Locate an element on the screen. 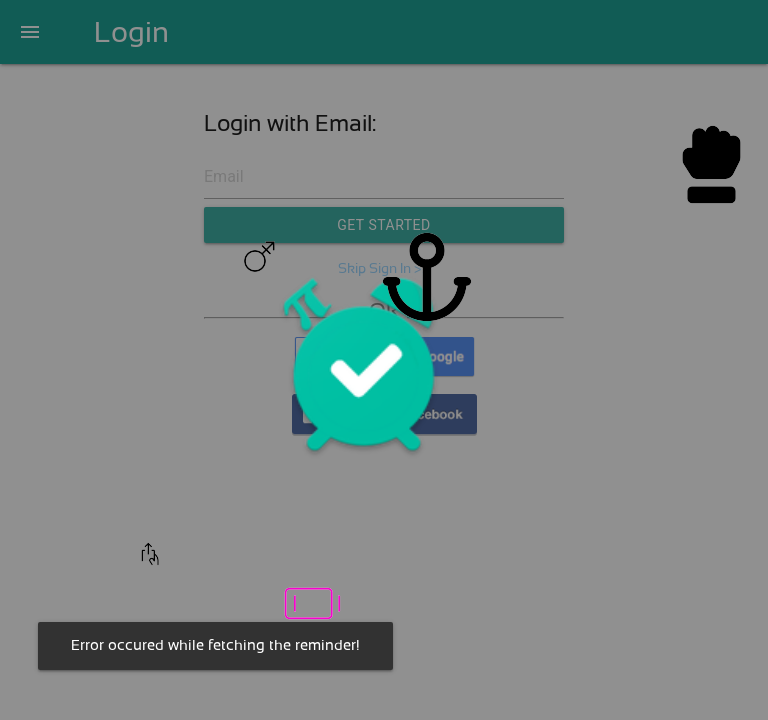 The width and height of the screenshot is (768, 720). indicates transgender or non-binary gender identity option is located at coordinates (260, 256).